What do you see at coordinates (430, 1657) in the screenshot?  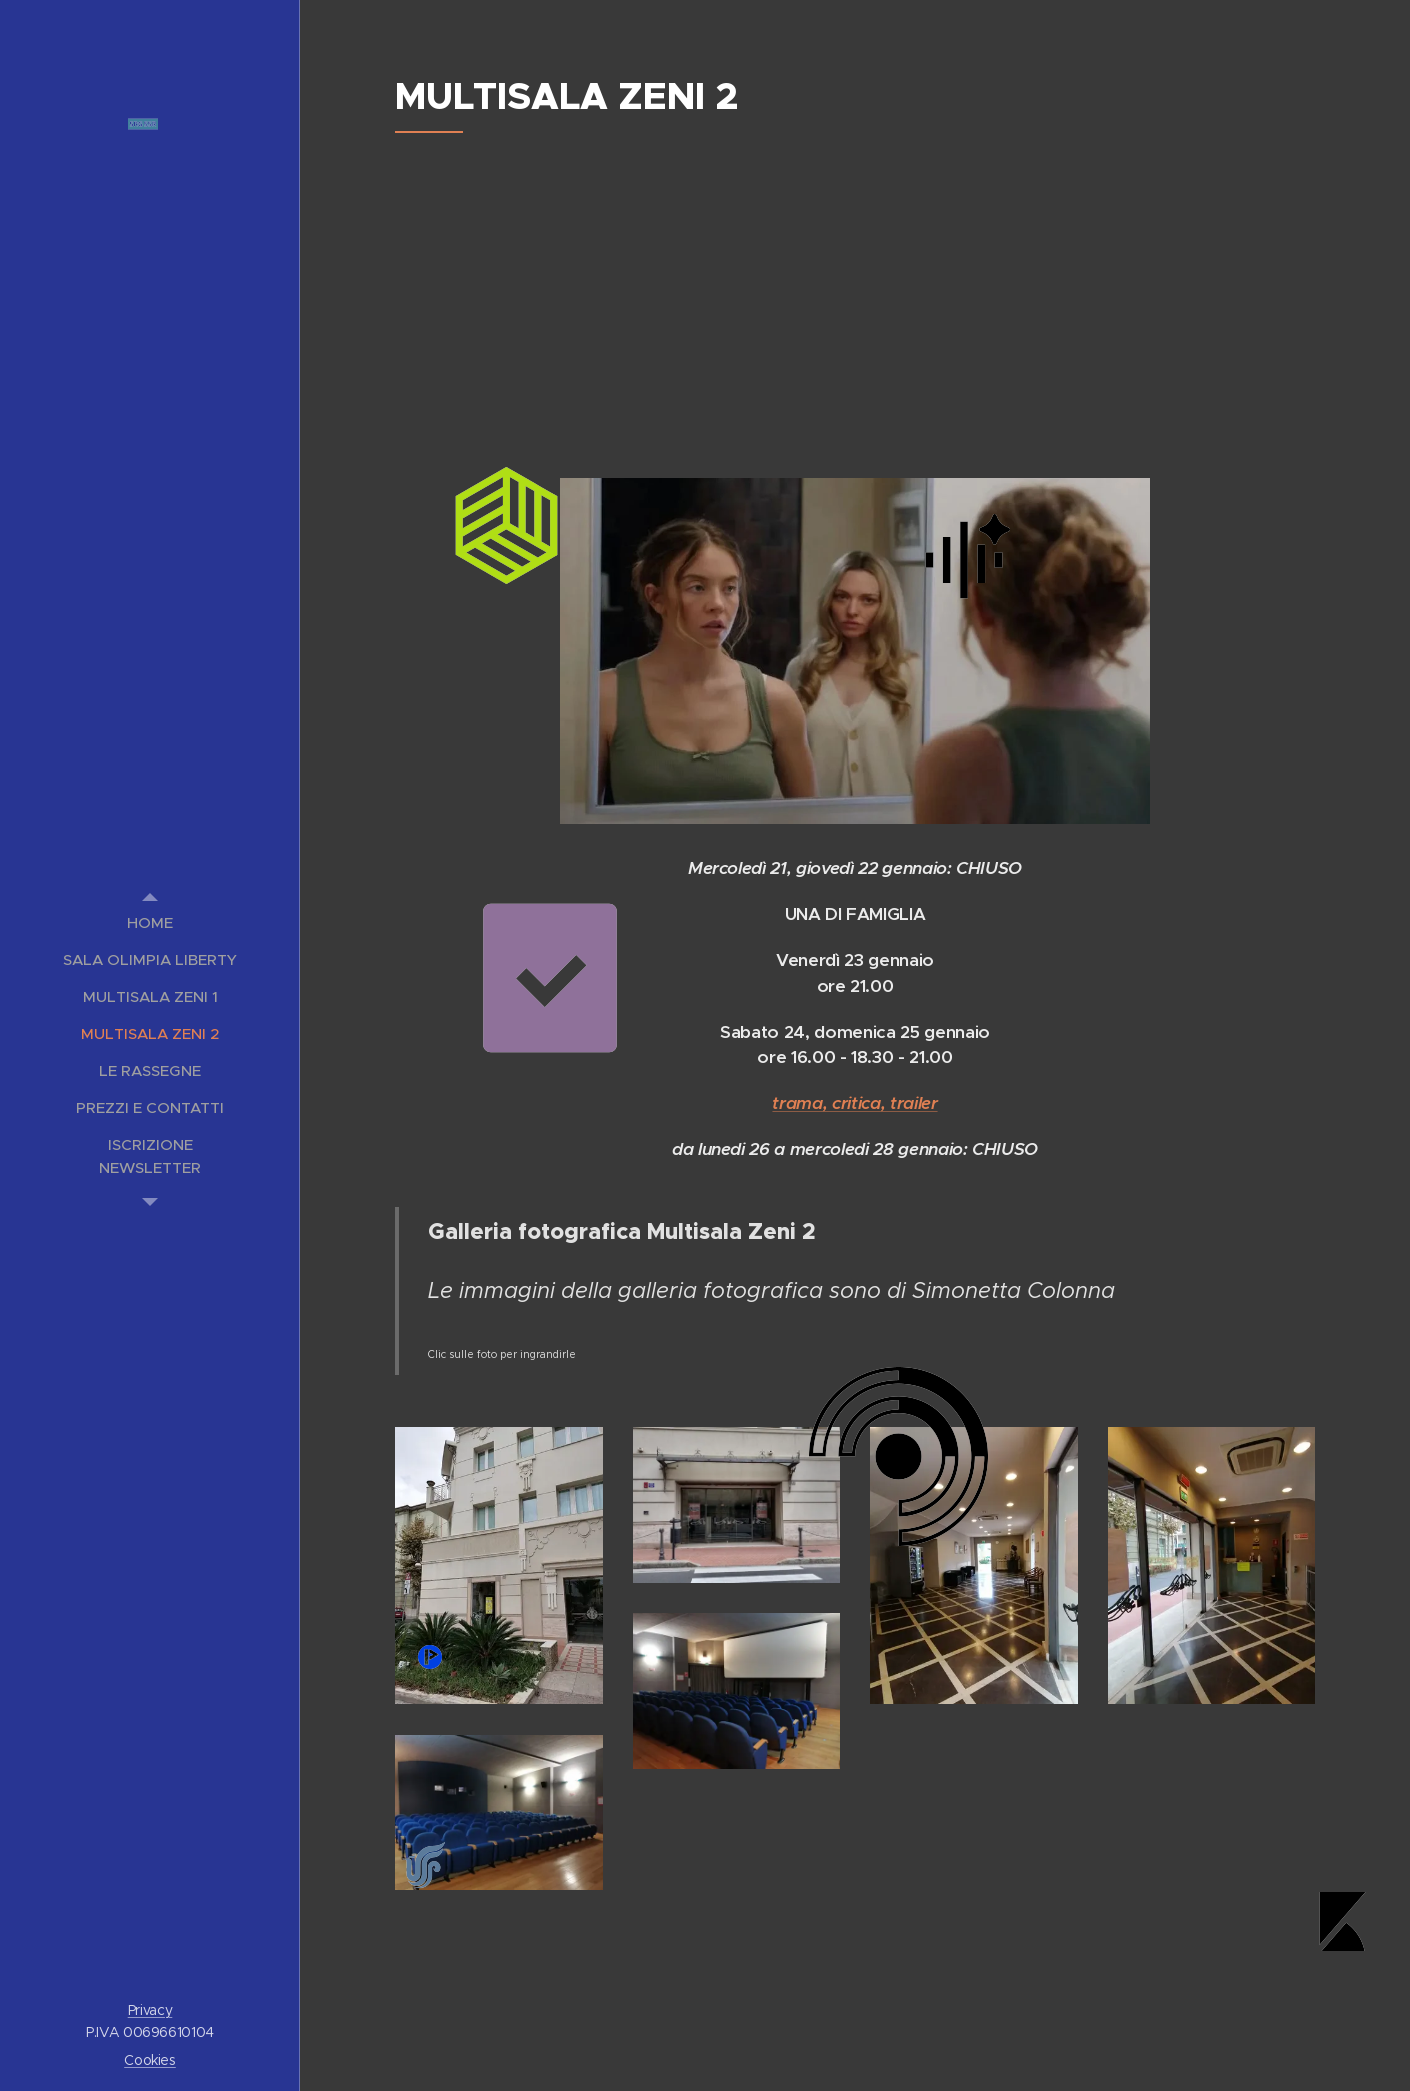 I see `open picarto.tv streaming platform` at bounding box center [430, 1657].